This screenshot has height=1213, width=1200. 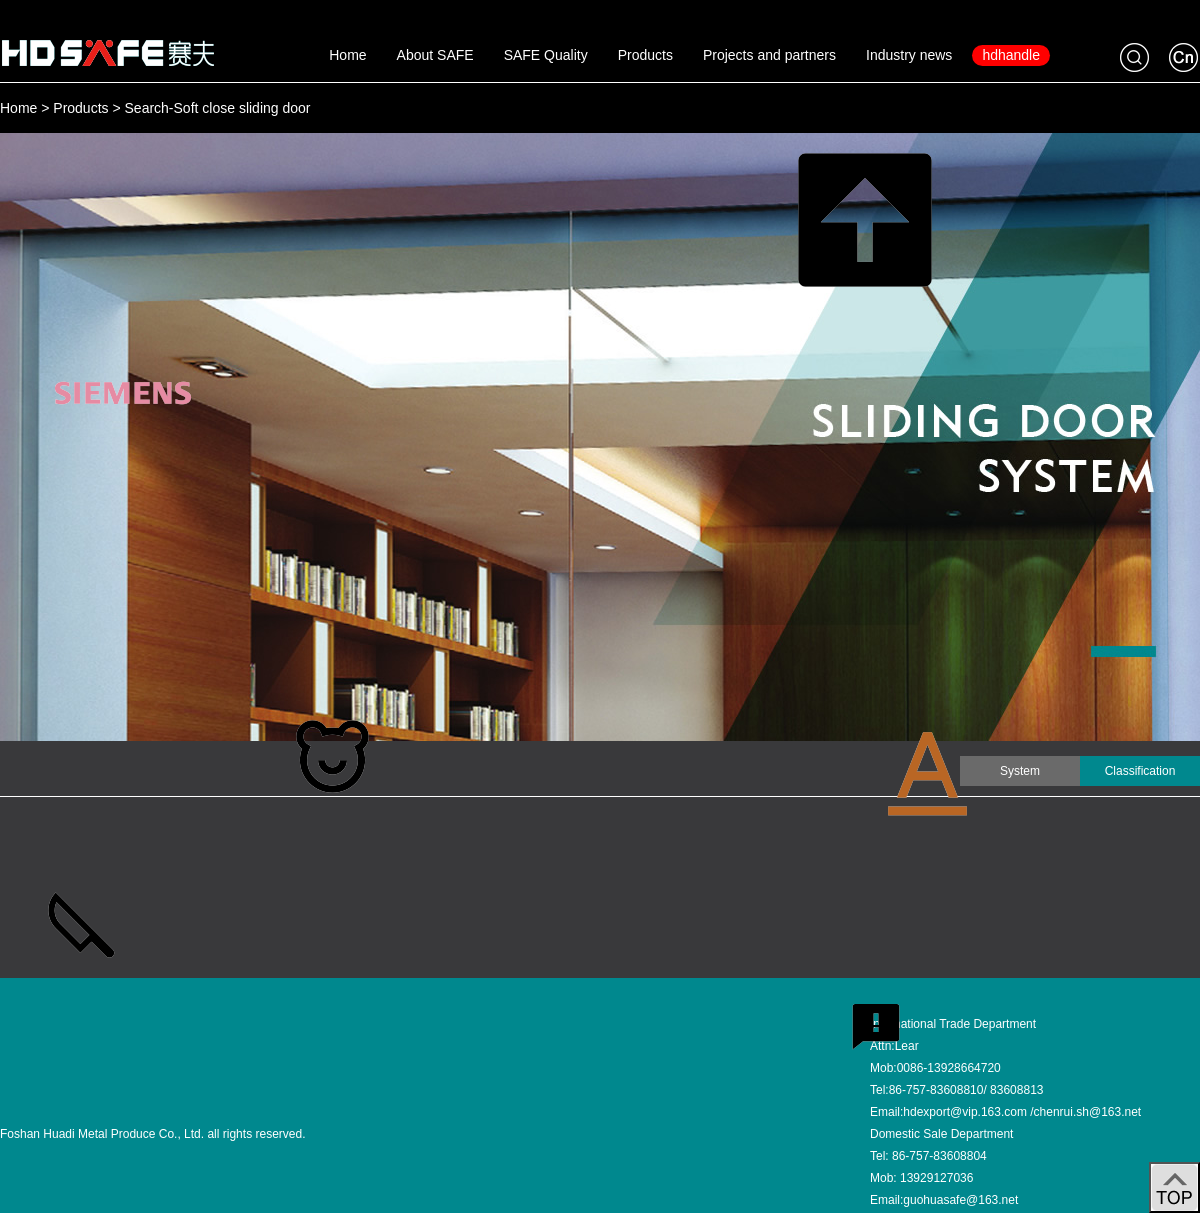 What do you see at coordinates (80, 926) in the screenshot?
I see `access cooking or recipe features` at bounding box center [80, 926].